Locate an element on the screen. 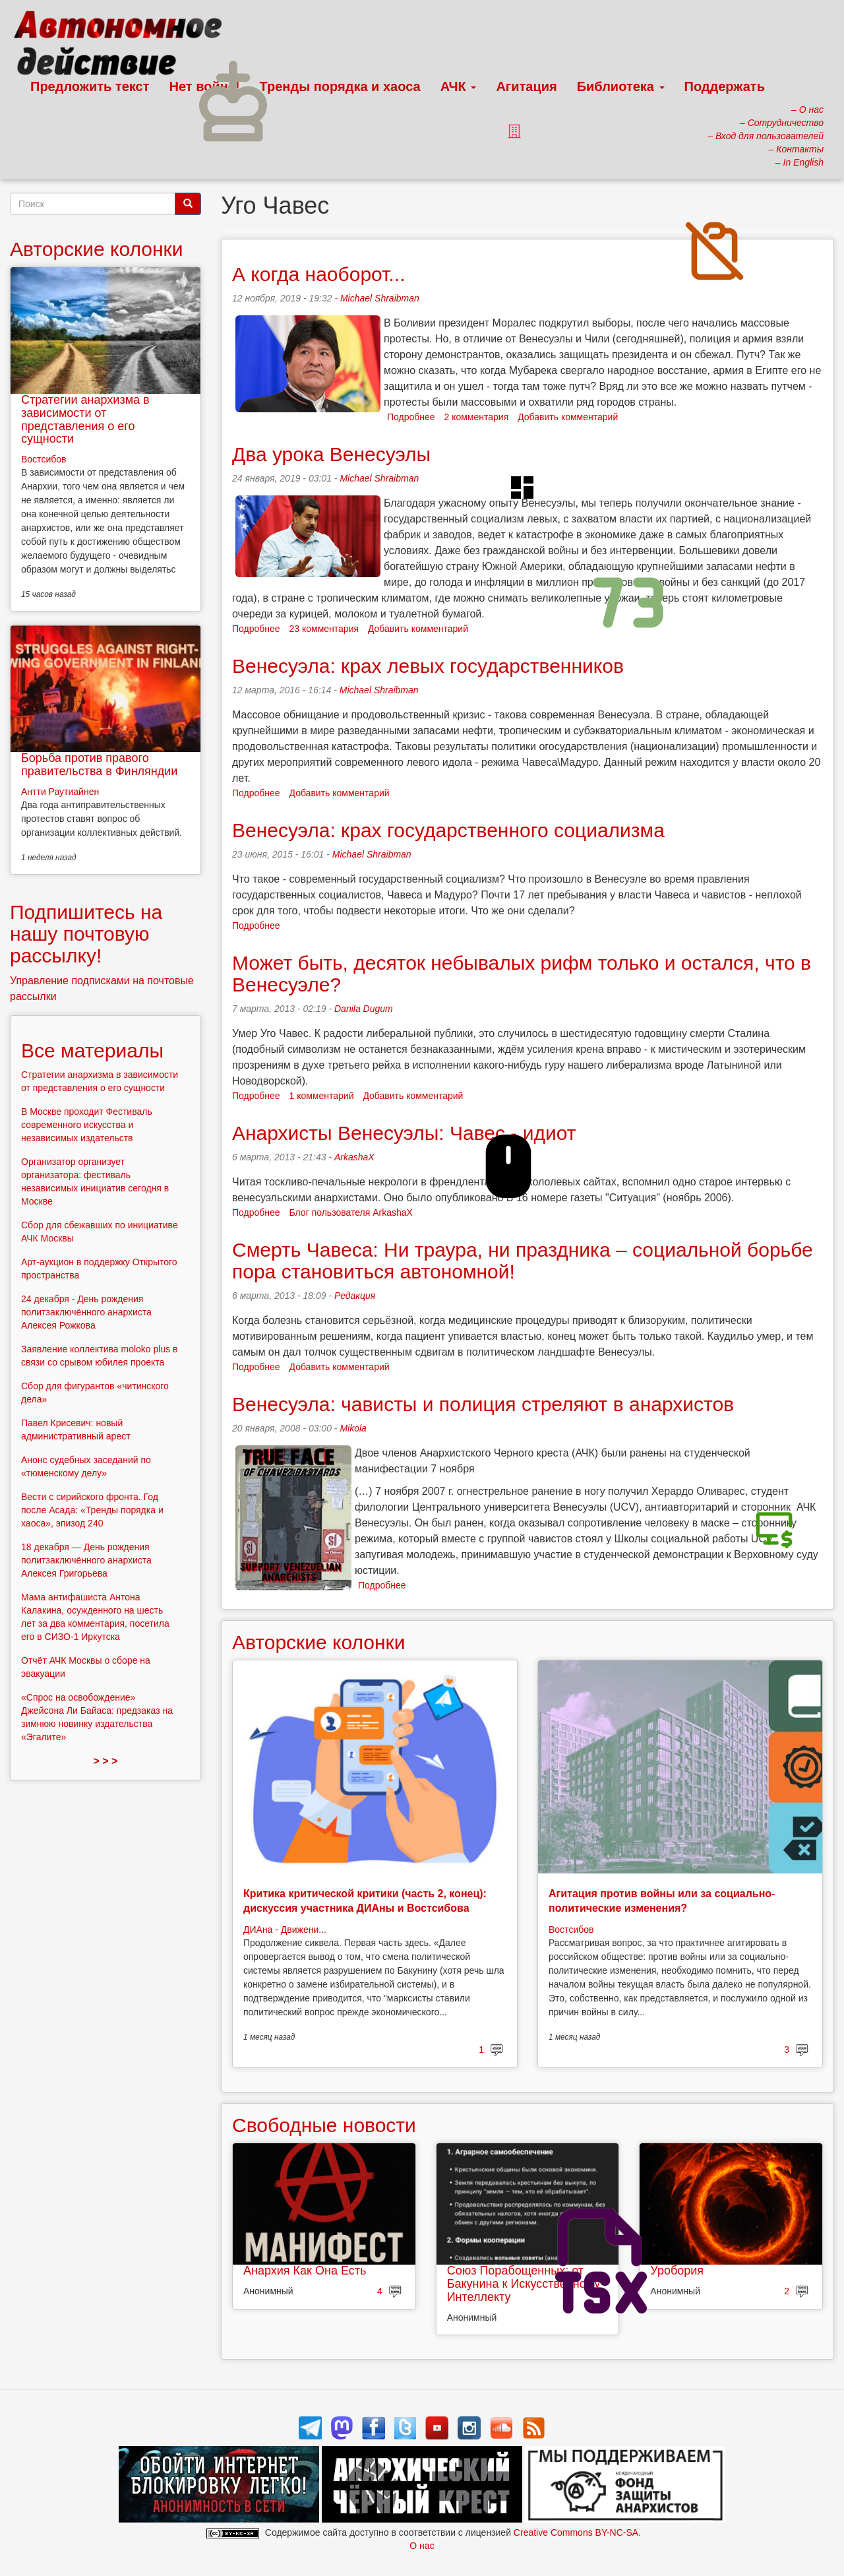  displays the number 73 as a label or counter is located at coordinates (628, 602).